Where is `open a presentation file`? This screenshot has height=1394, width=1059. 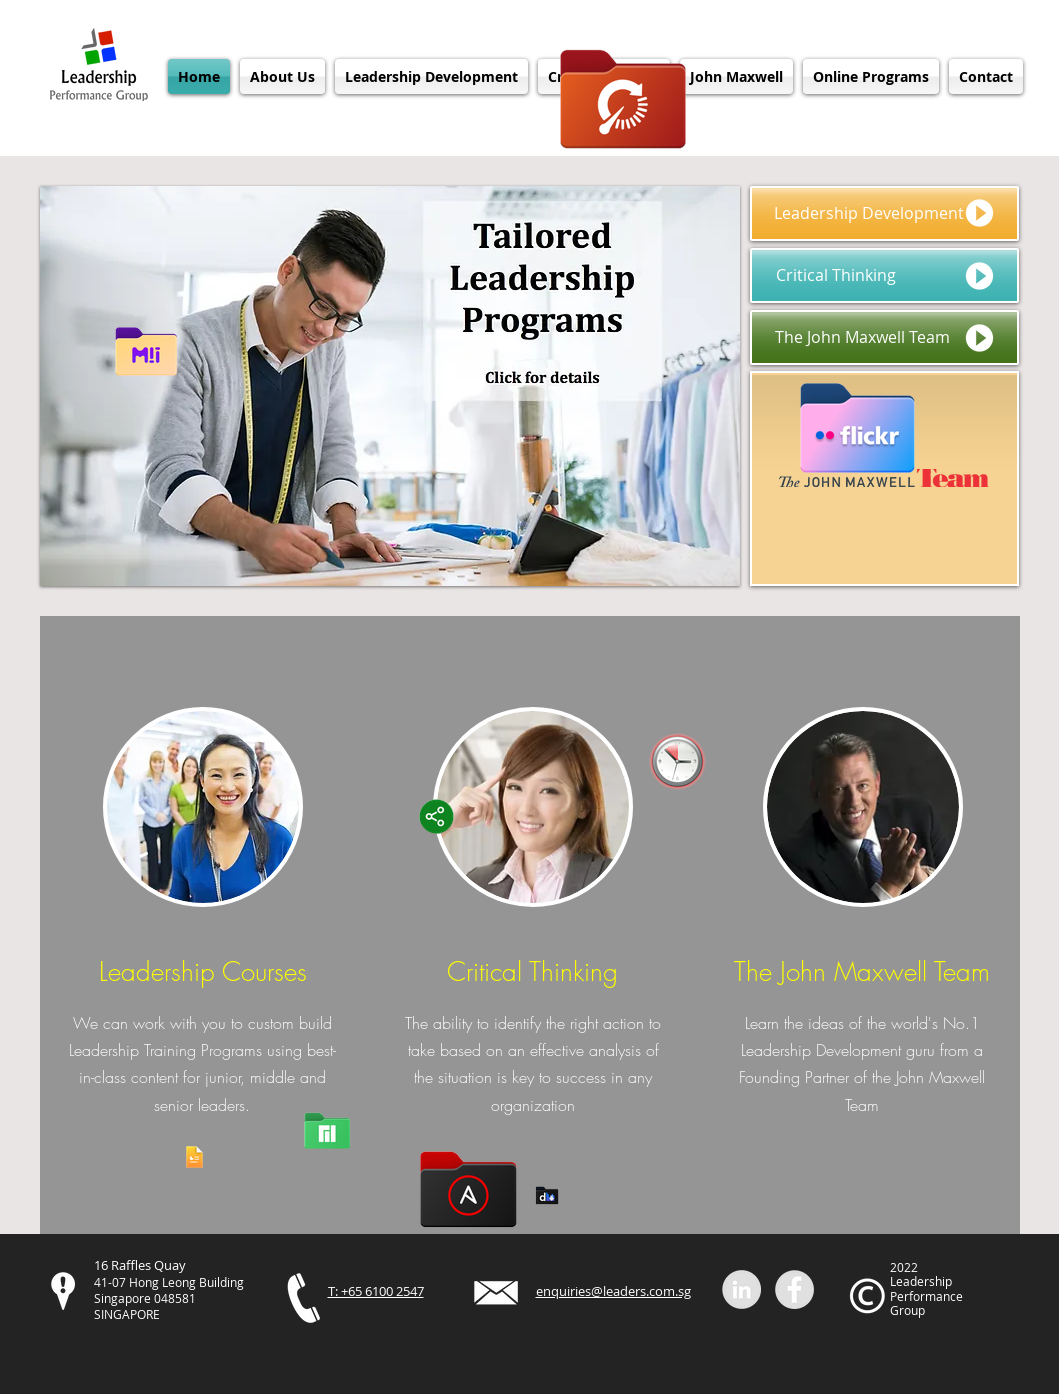 open a presentation file is located at coordinates (194, 1157).